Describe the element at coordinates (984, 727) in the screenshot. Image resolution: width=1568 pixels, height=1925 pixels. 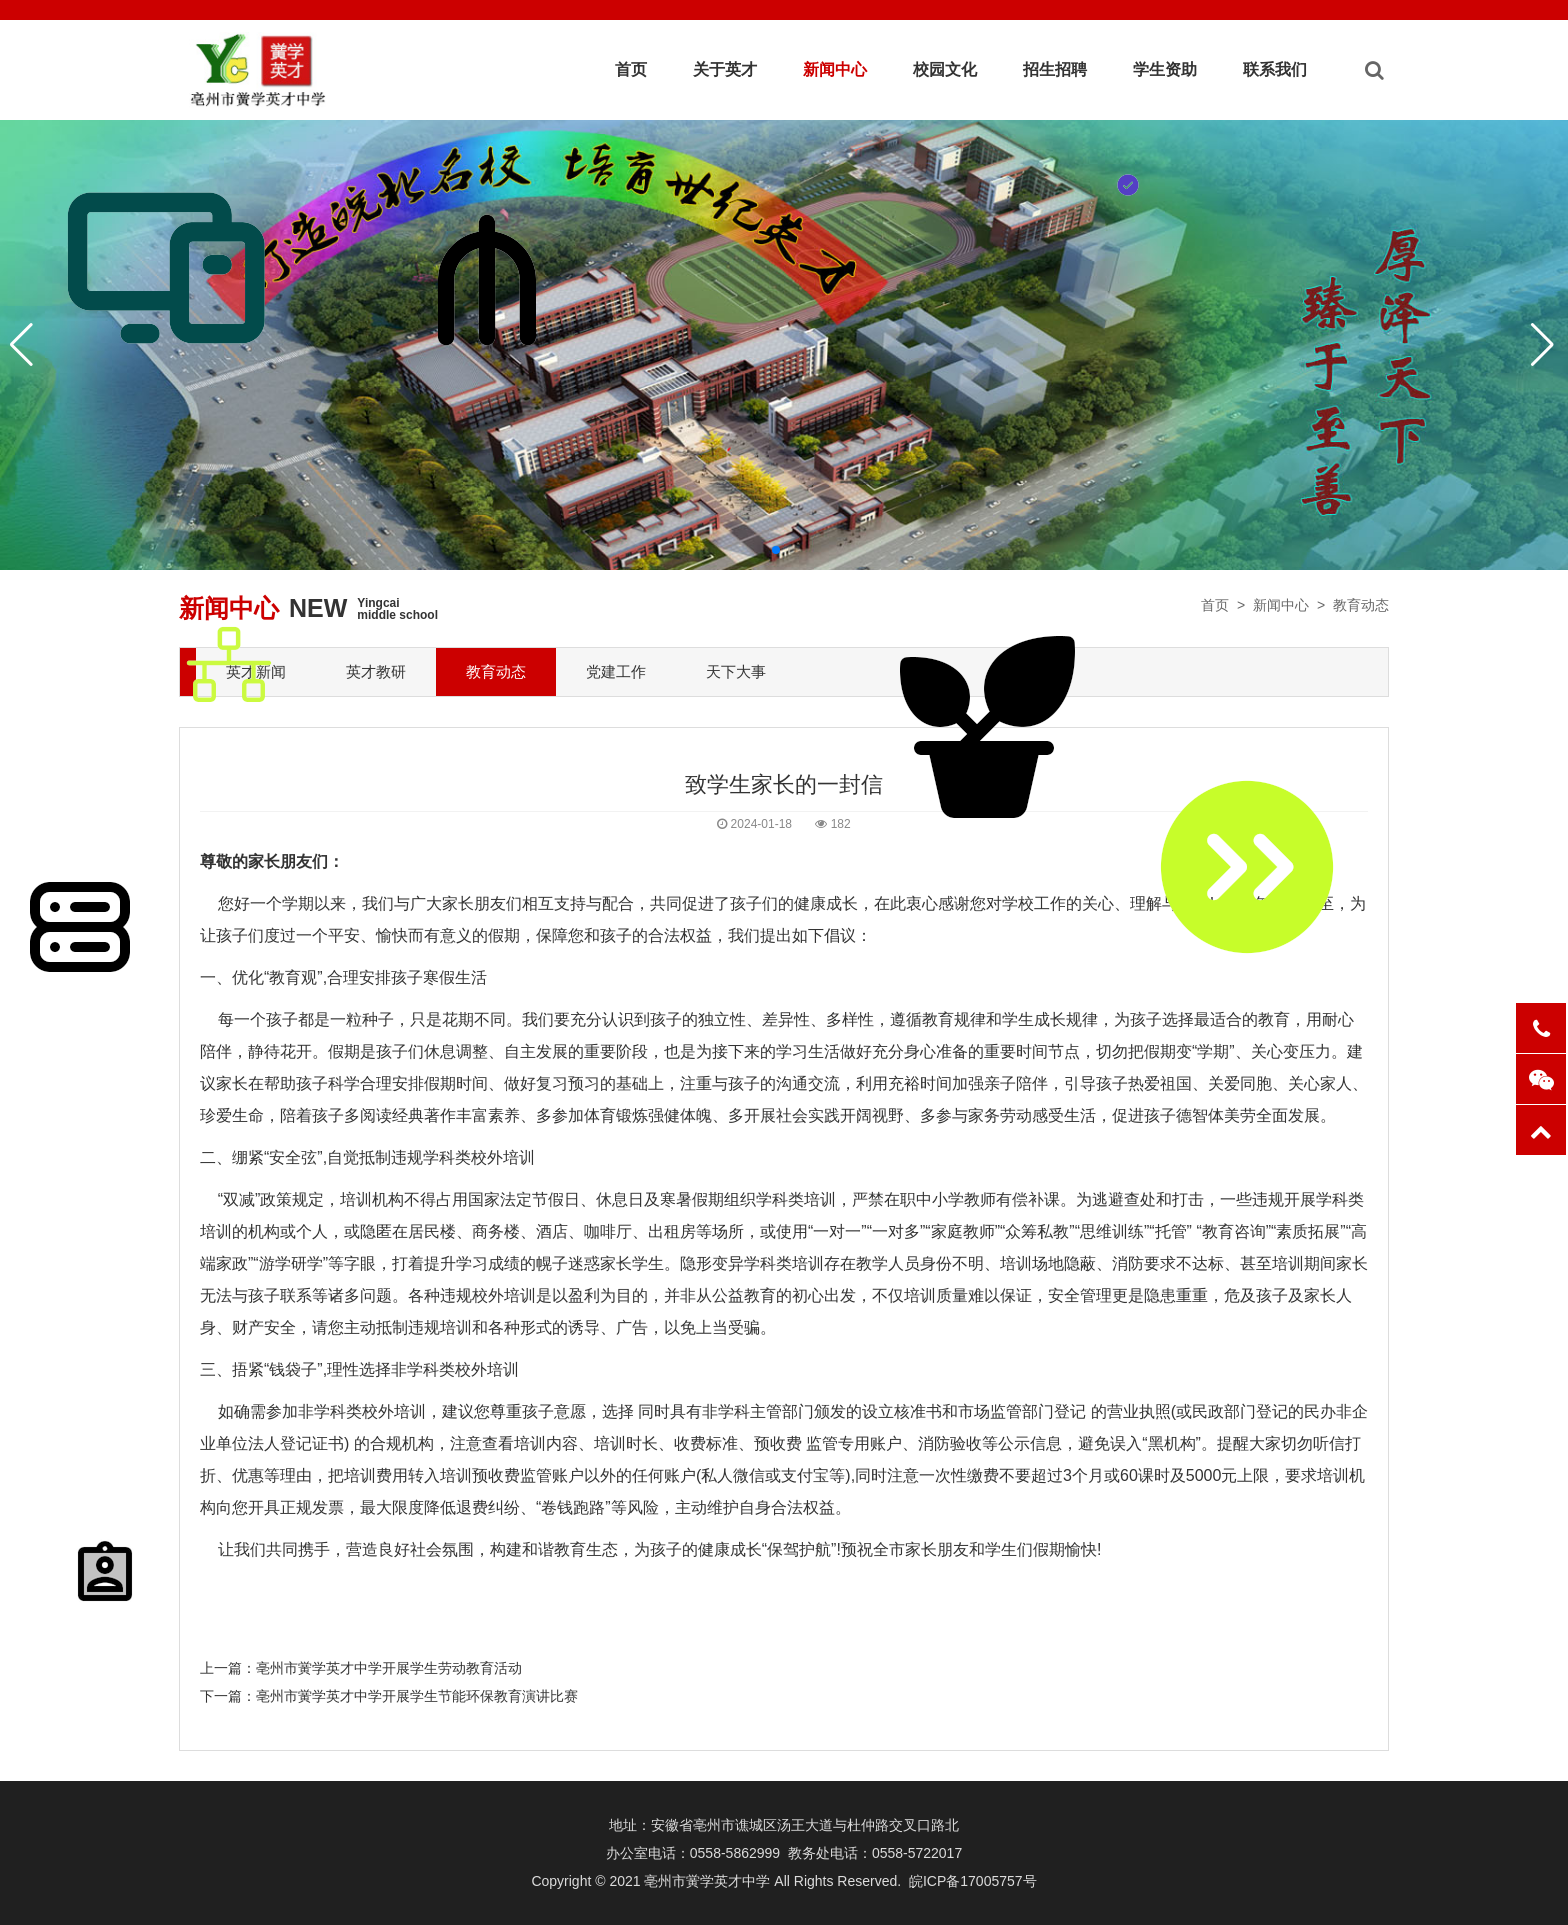
I see `access plant care or gardening features` at that location.